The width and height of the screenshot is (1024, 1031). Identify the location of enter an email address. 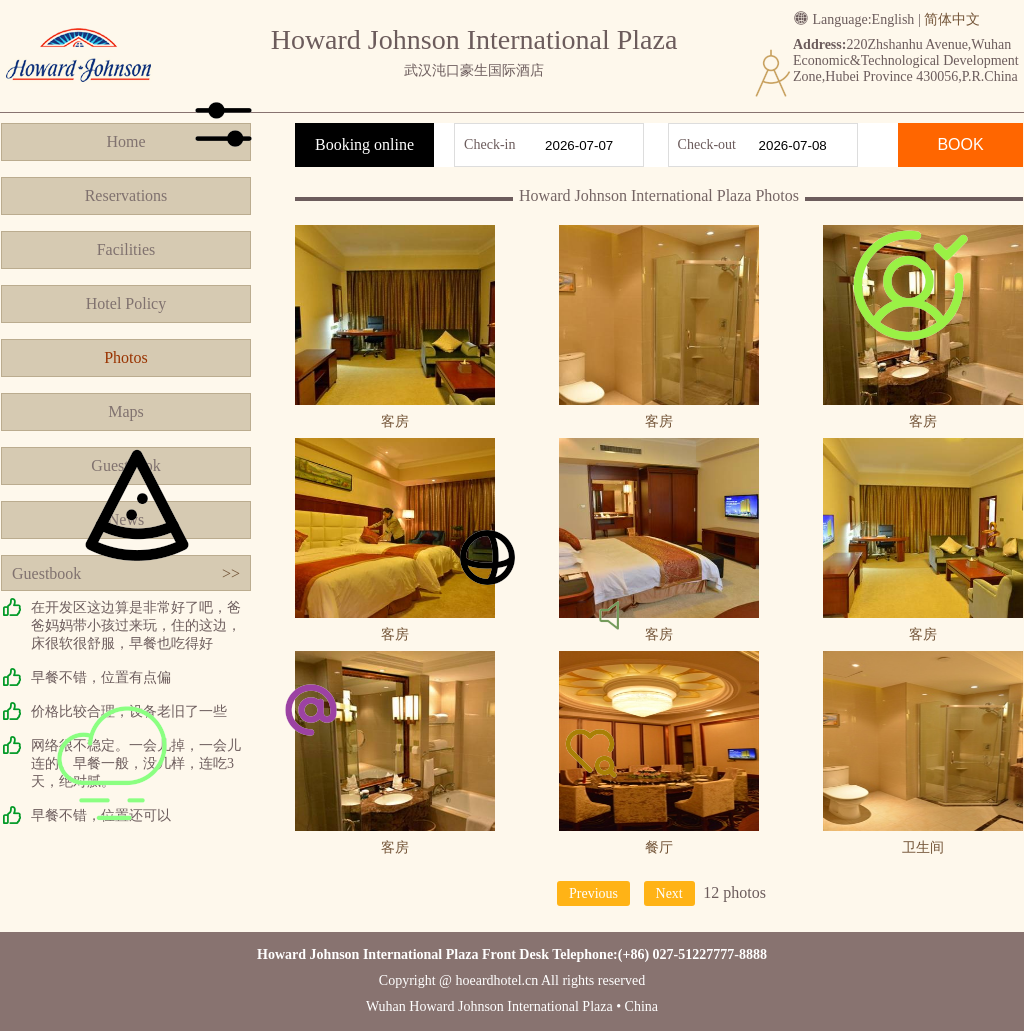
(311, 710).